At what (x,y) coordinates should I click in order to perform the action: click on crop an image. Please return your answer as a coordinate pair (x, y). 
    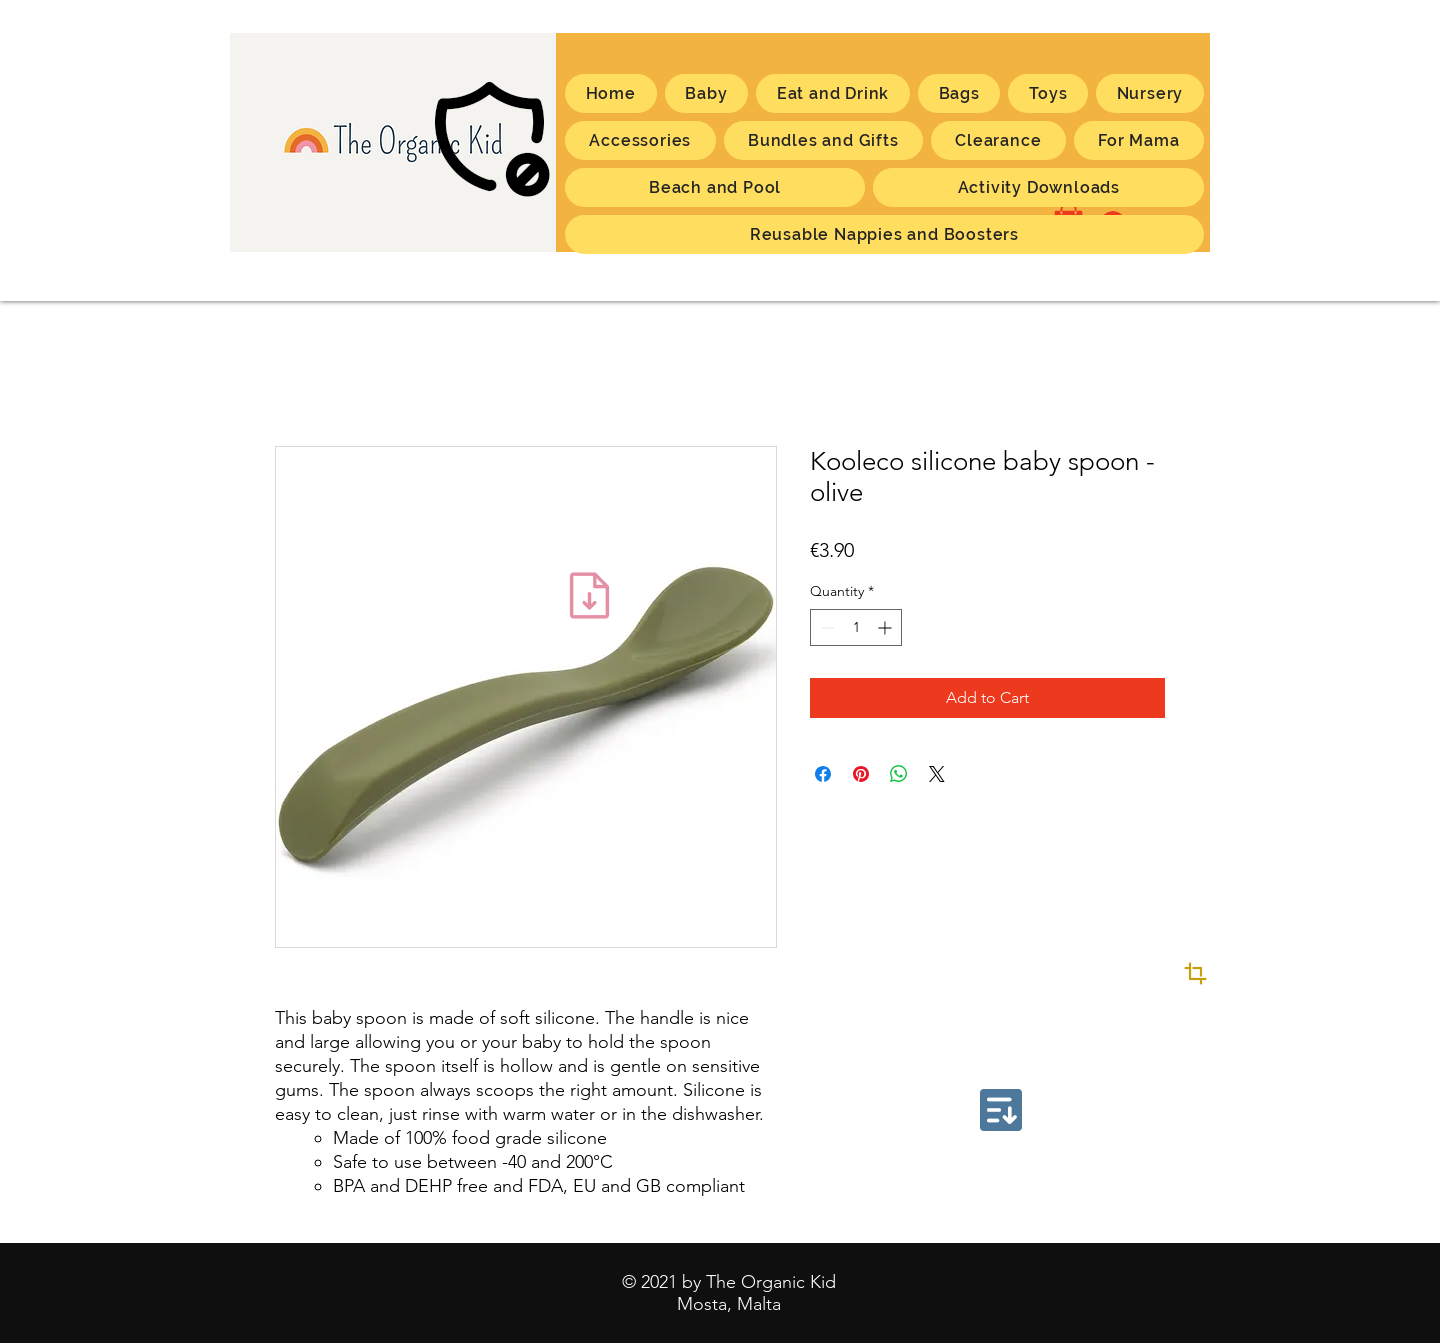
    Looking at the image, I should click on (1195, 973).